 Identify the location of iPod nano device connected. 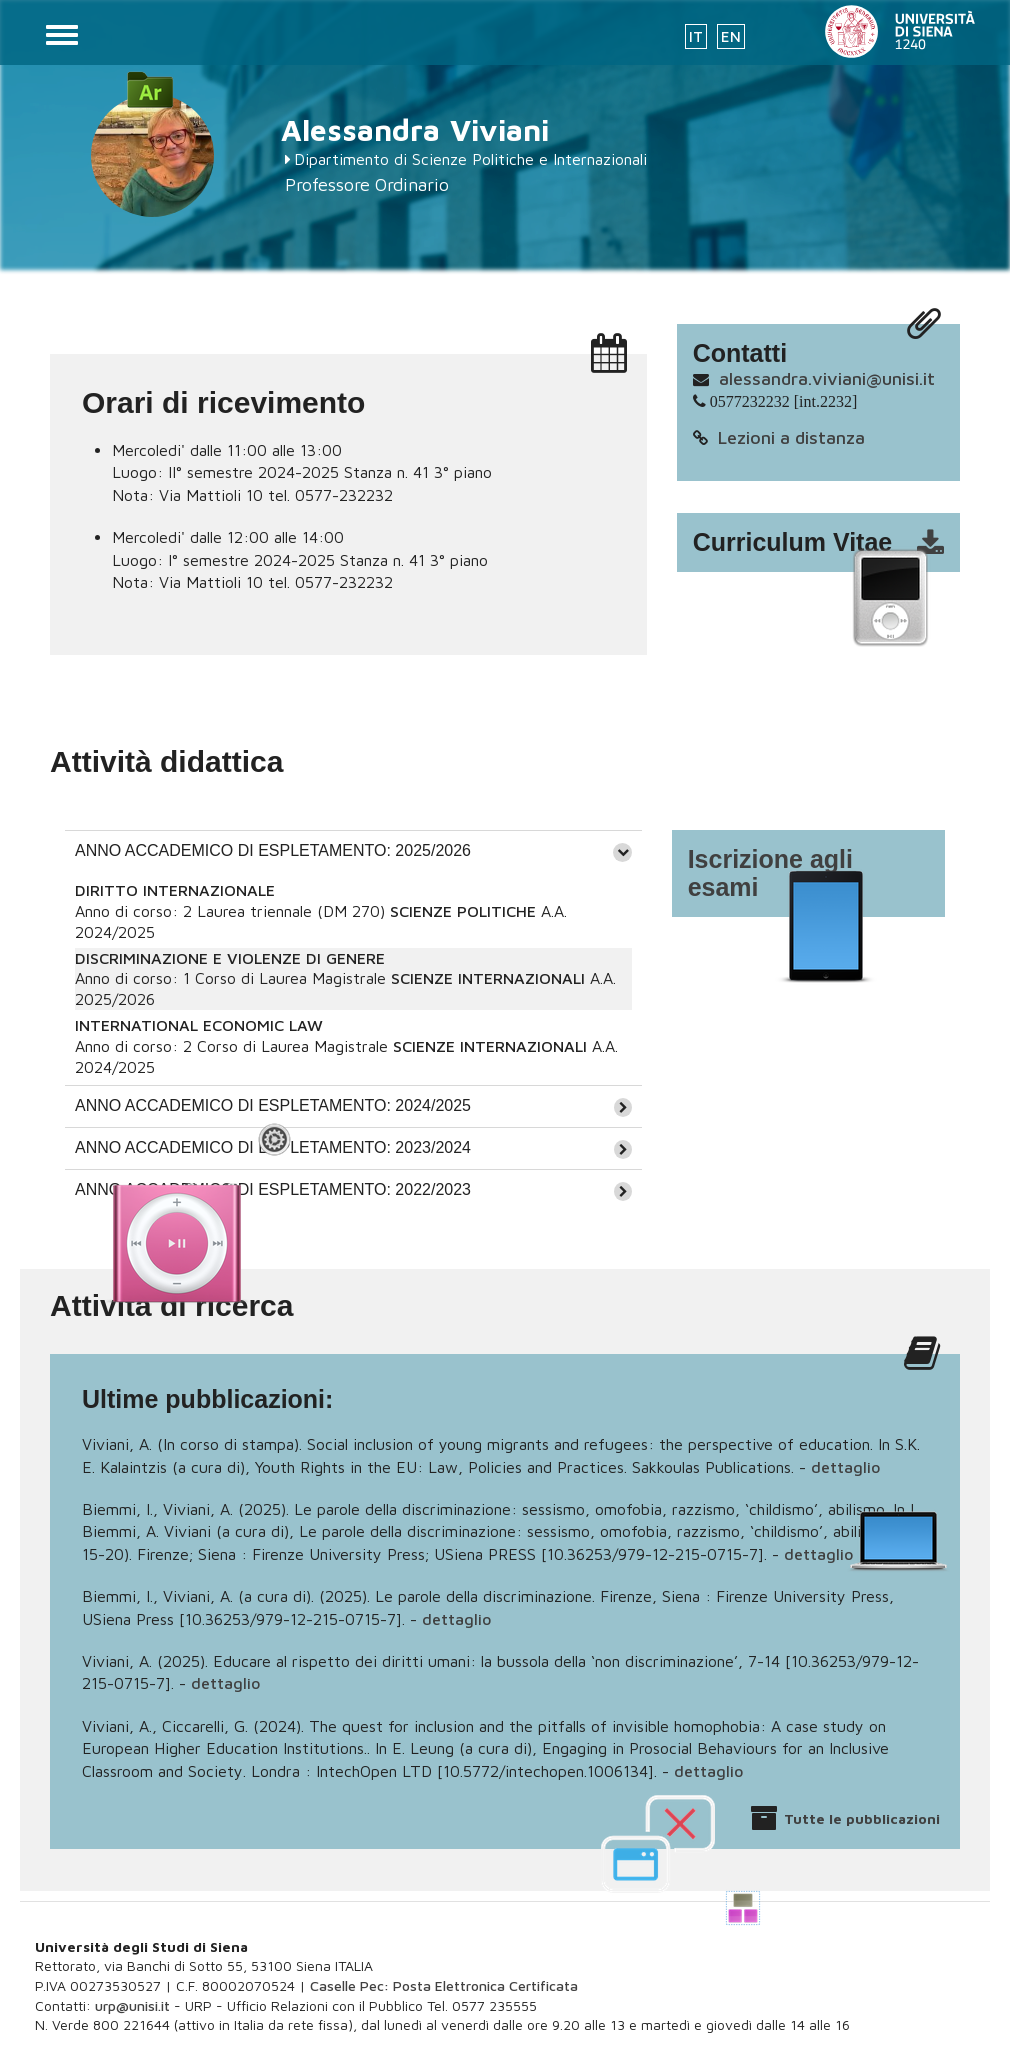
(890, 575).